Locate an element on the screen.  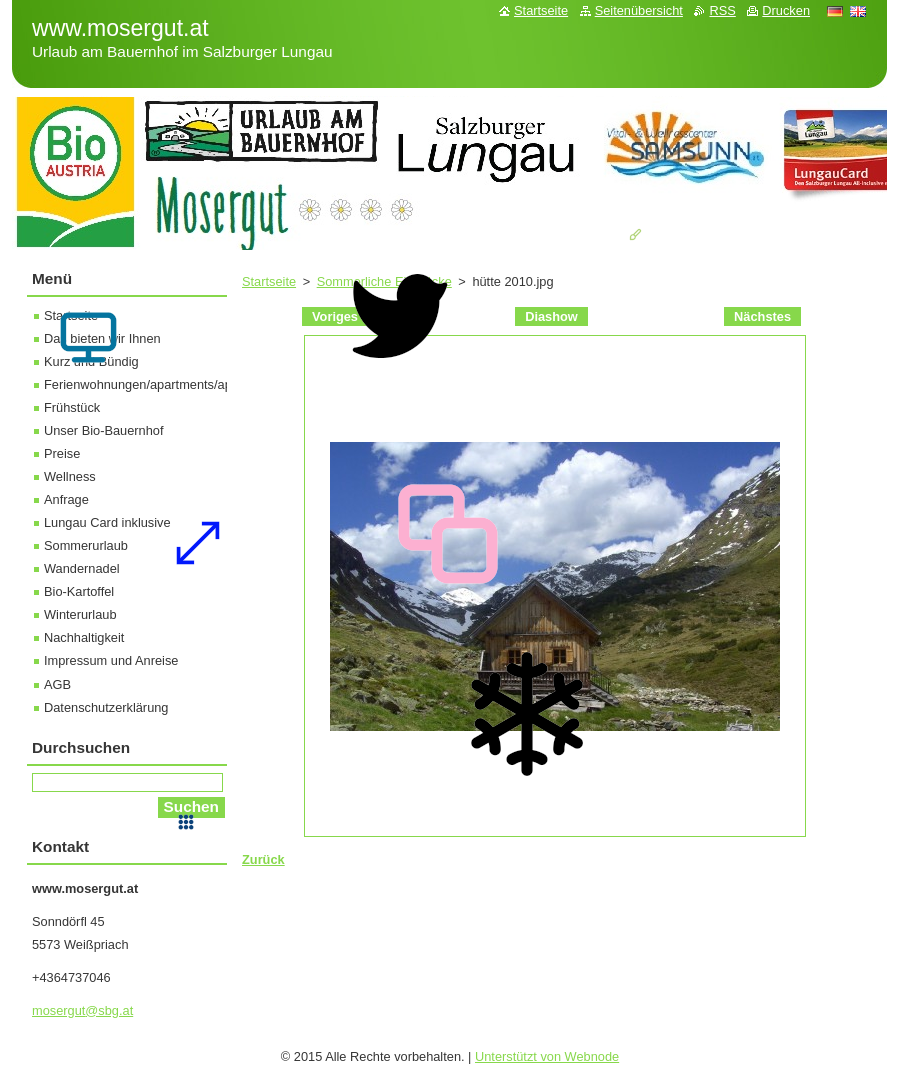
copy to clipboard is located at coordinates (448, 534).